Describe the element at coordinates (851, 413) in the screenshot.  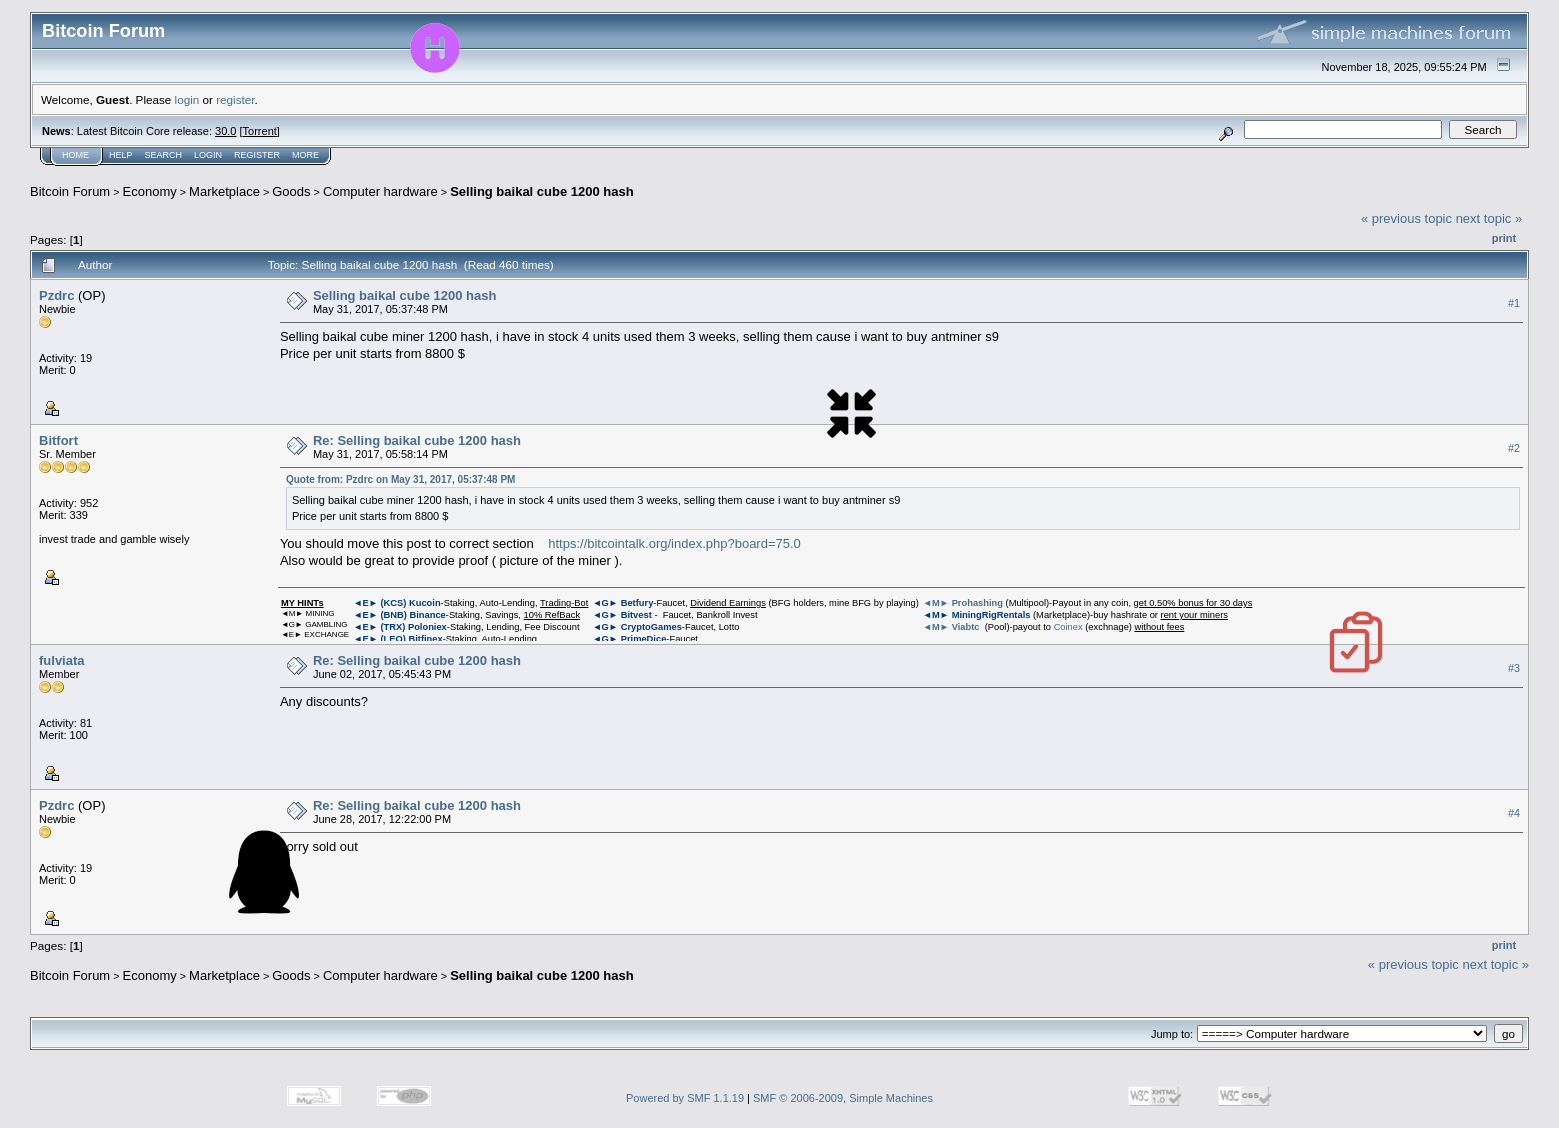
I see `minimize window to taskbar` at that location.